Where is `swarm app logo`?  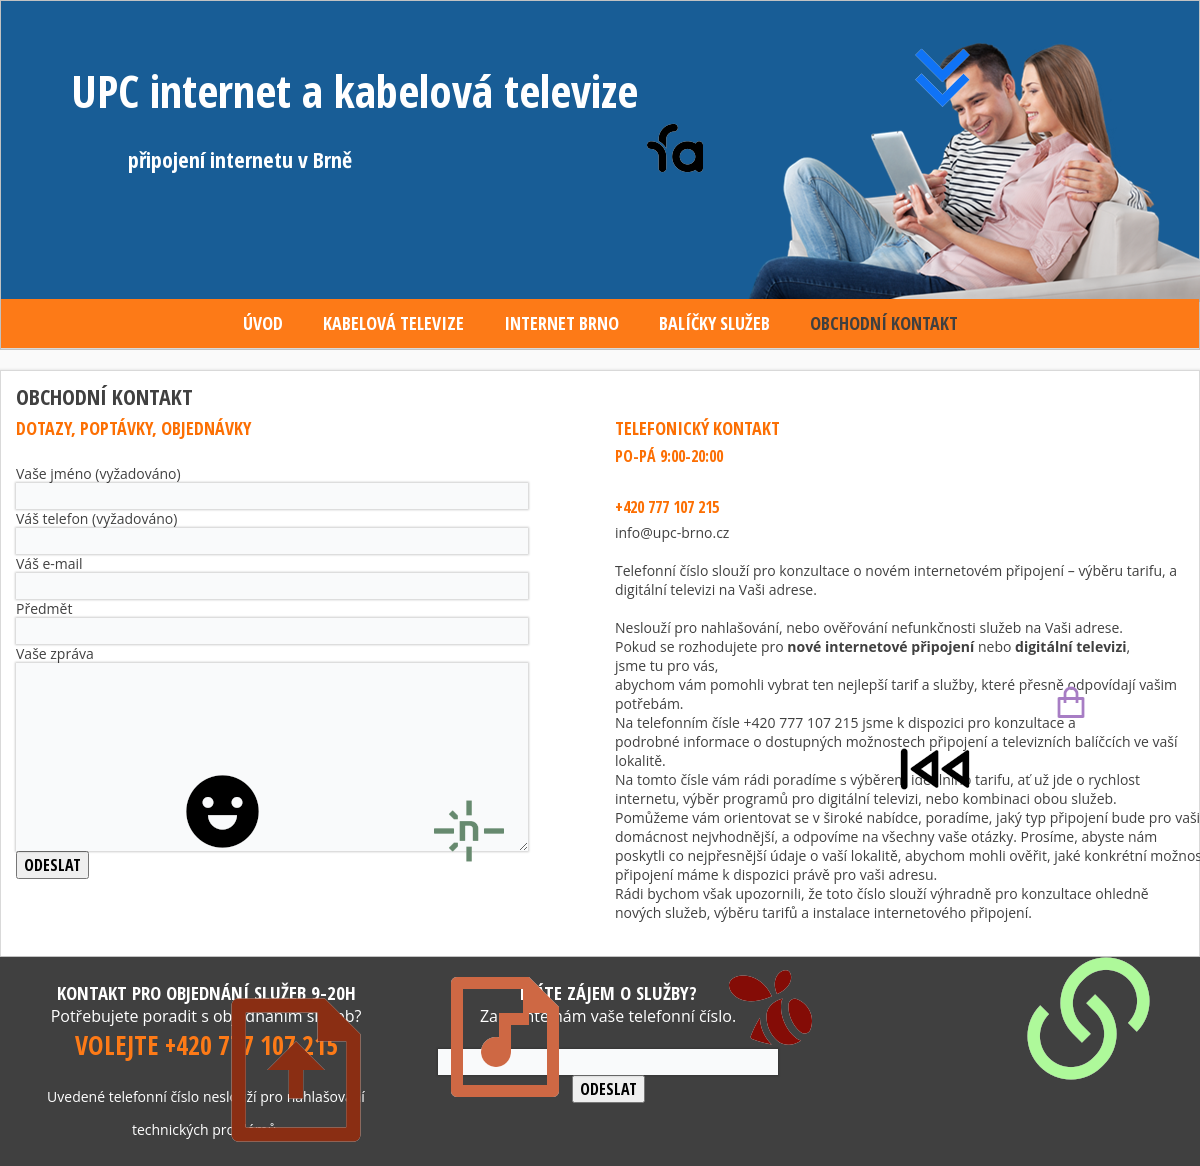 swarm app logo is located at coordinates (770, 1007).